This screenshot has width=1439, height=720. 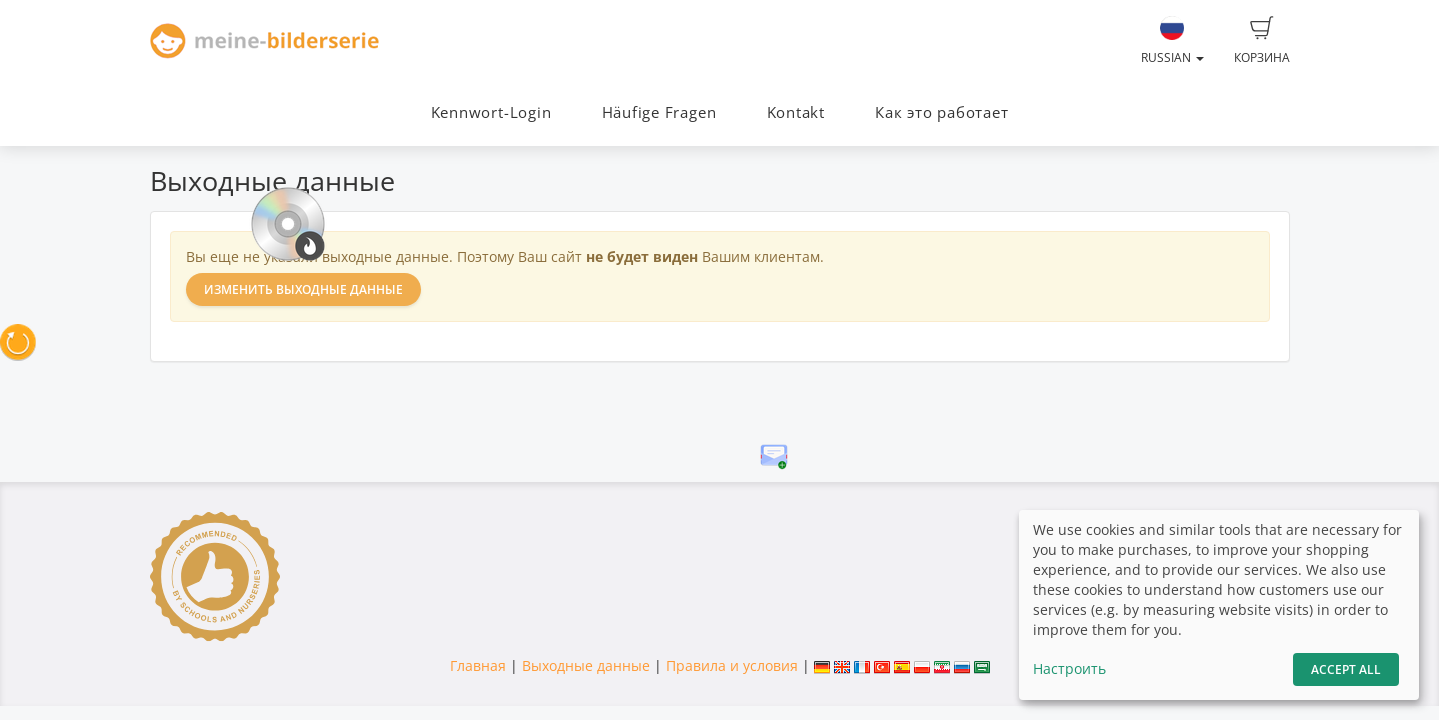 I want to click on compose a new email, so click(x=774, y=455).